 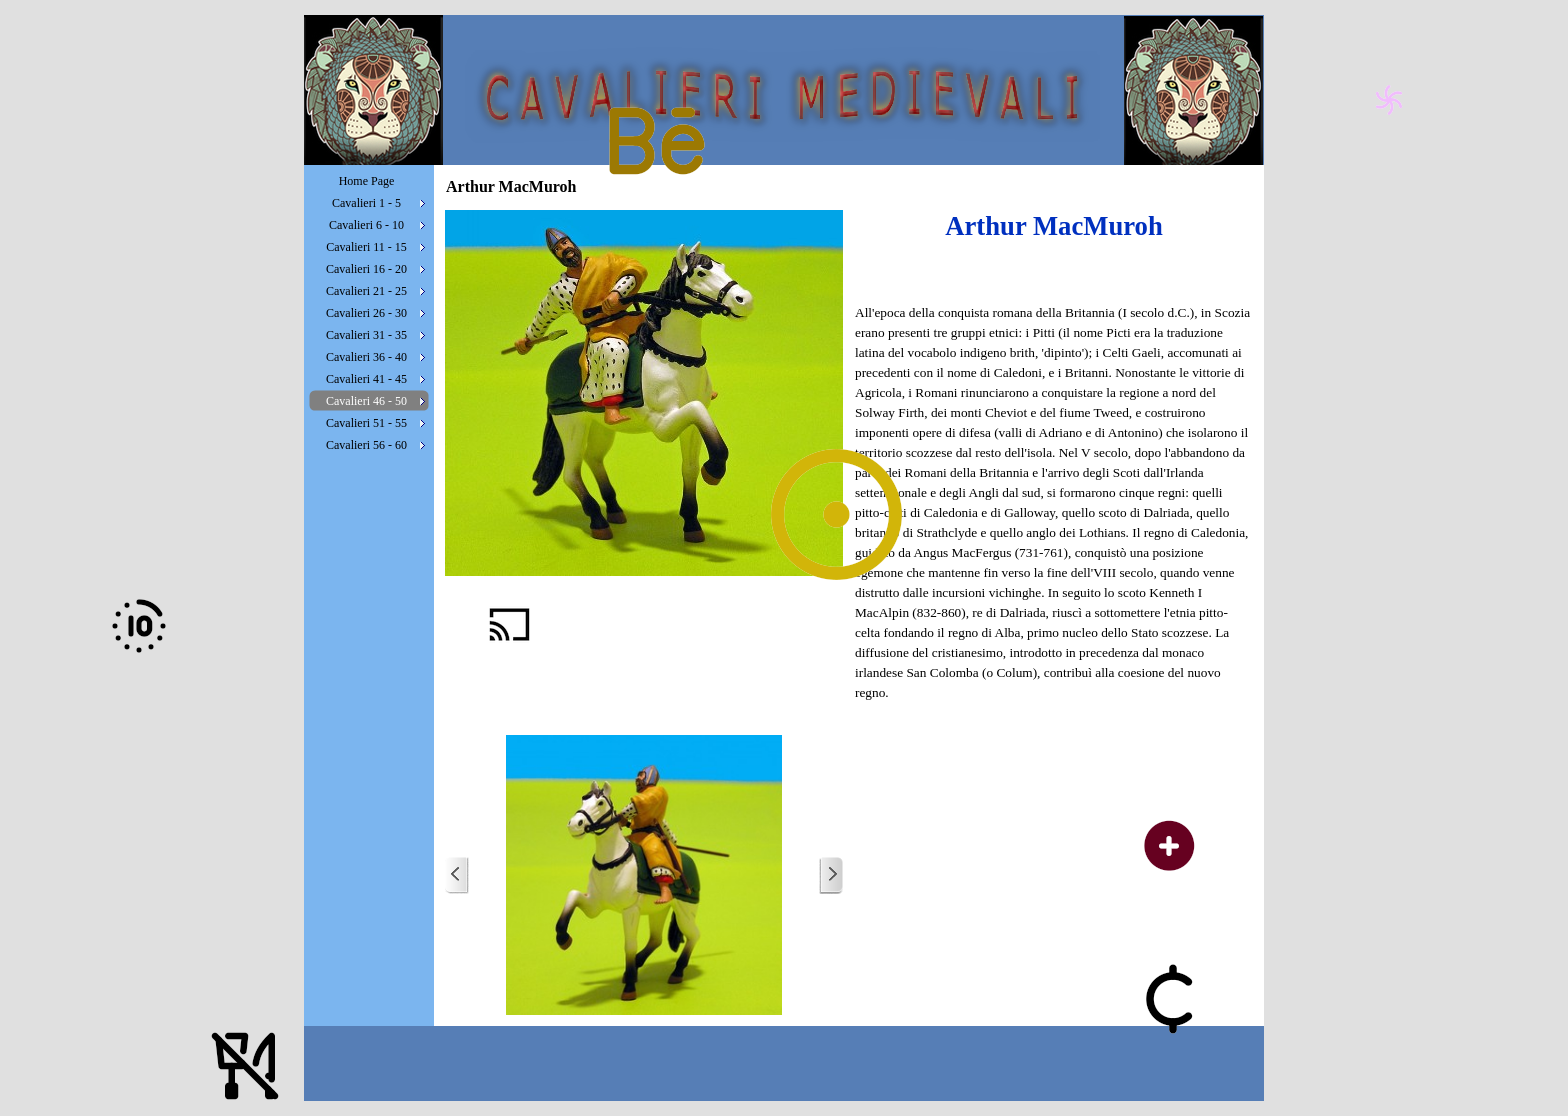 What do you see at coordinates (1173, 999) in the screenshot?
I see `indicates cent currency or small monetary value` at bounding box center [1173, 999].